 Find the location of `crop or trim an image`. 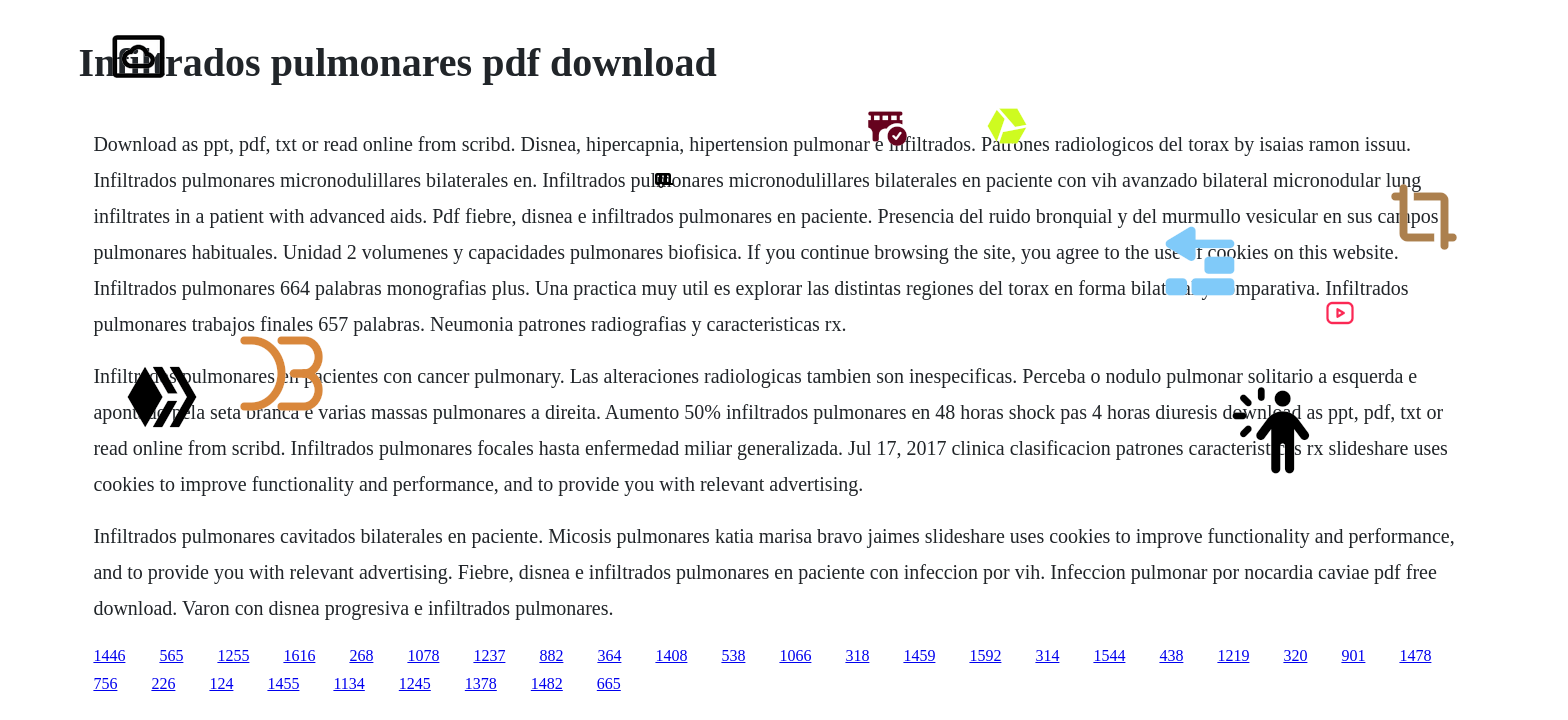

crop or trim an image is located at coordinates (1424, 217).